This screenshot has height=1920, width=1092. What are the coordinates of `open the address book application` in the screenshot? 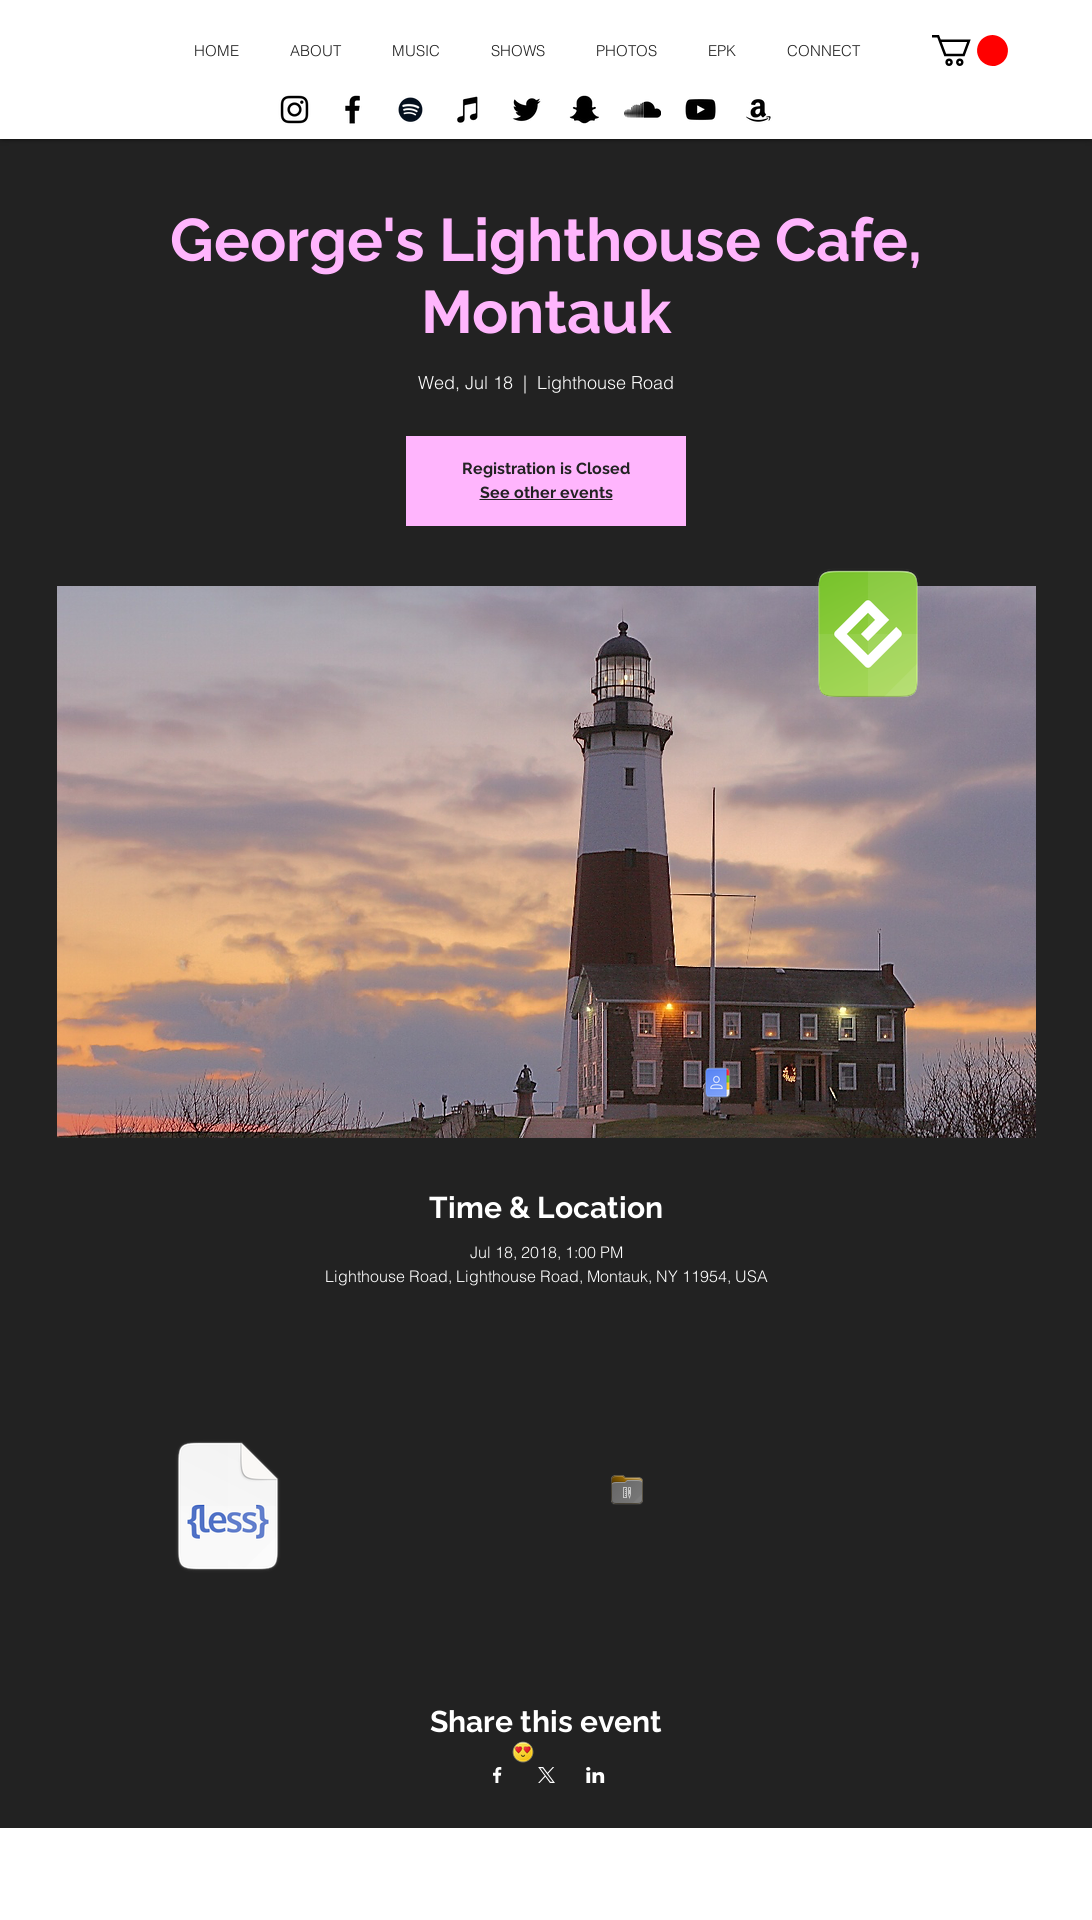 It's located at (717, 1082).